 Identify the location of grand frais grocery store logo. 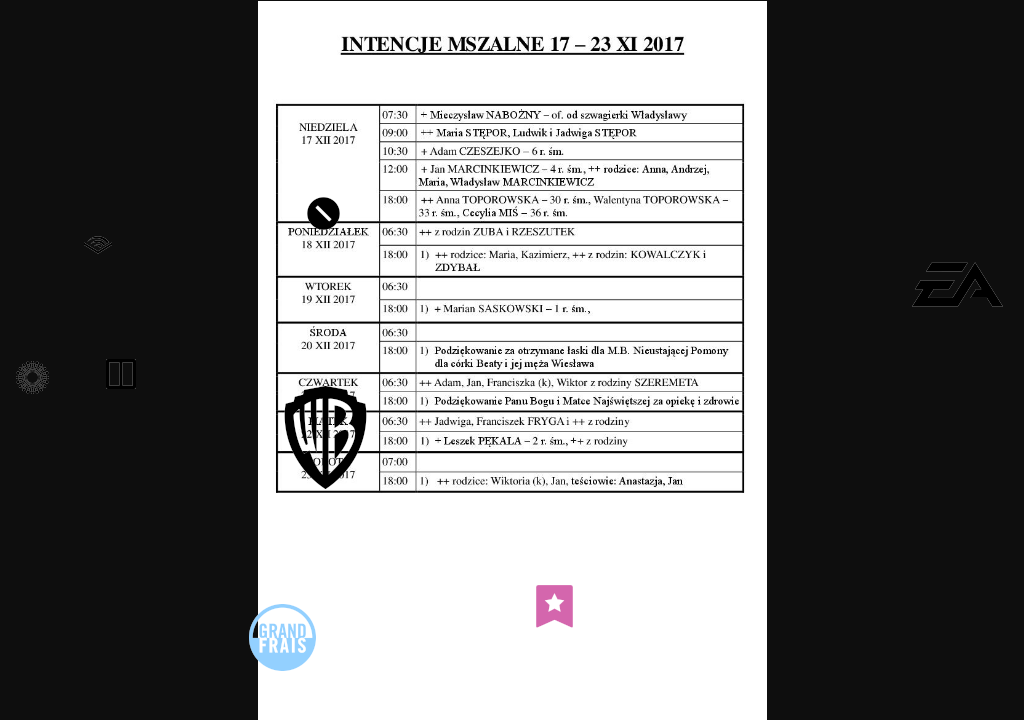
(282, 637).